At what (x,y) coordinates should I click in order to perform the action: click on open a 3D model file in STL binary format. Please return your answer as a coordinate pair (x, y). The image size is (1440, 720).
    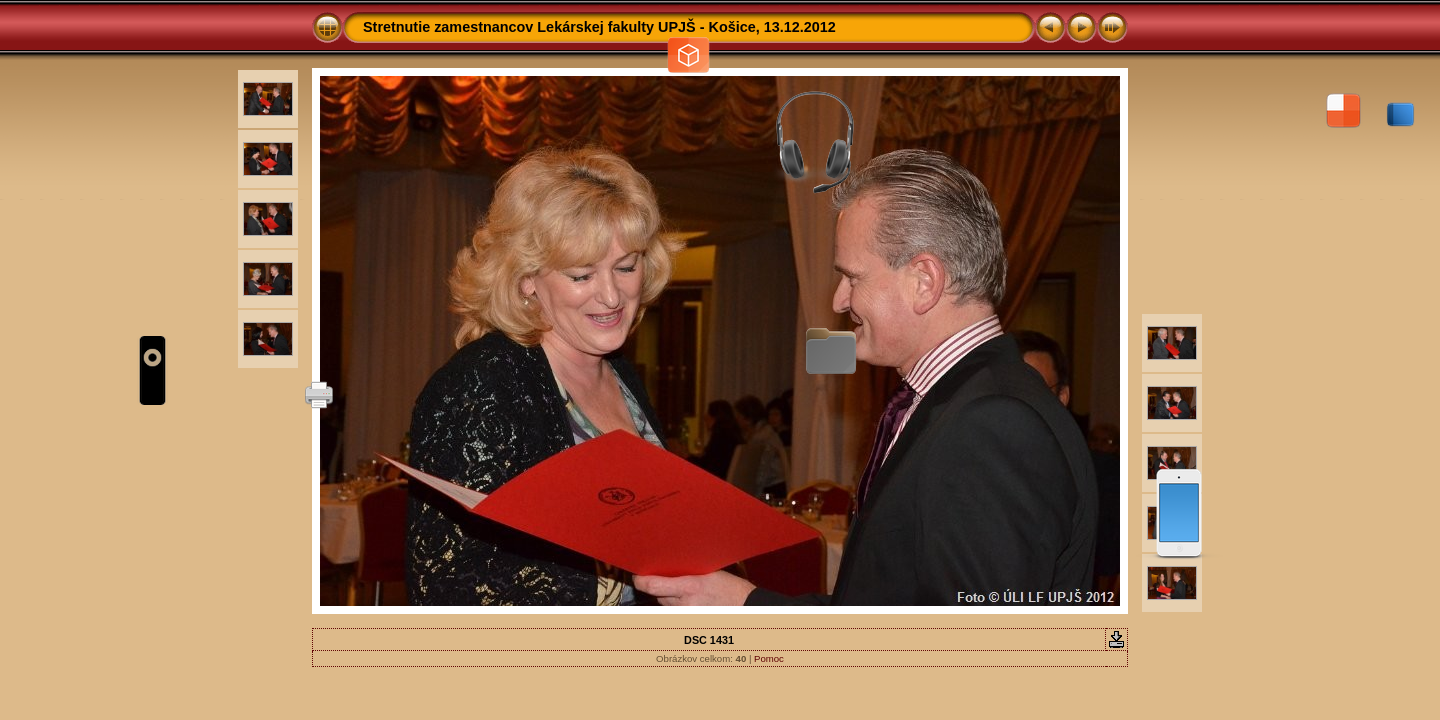
    Looking at the image, I should click on (688, 53).